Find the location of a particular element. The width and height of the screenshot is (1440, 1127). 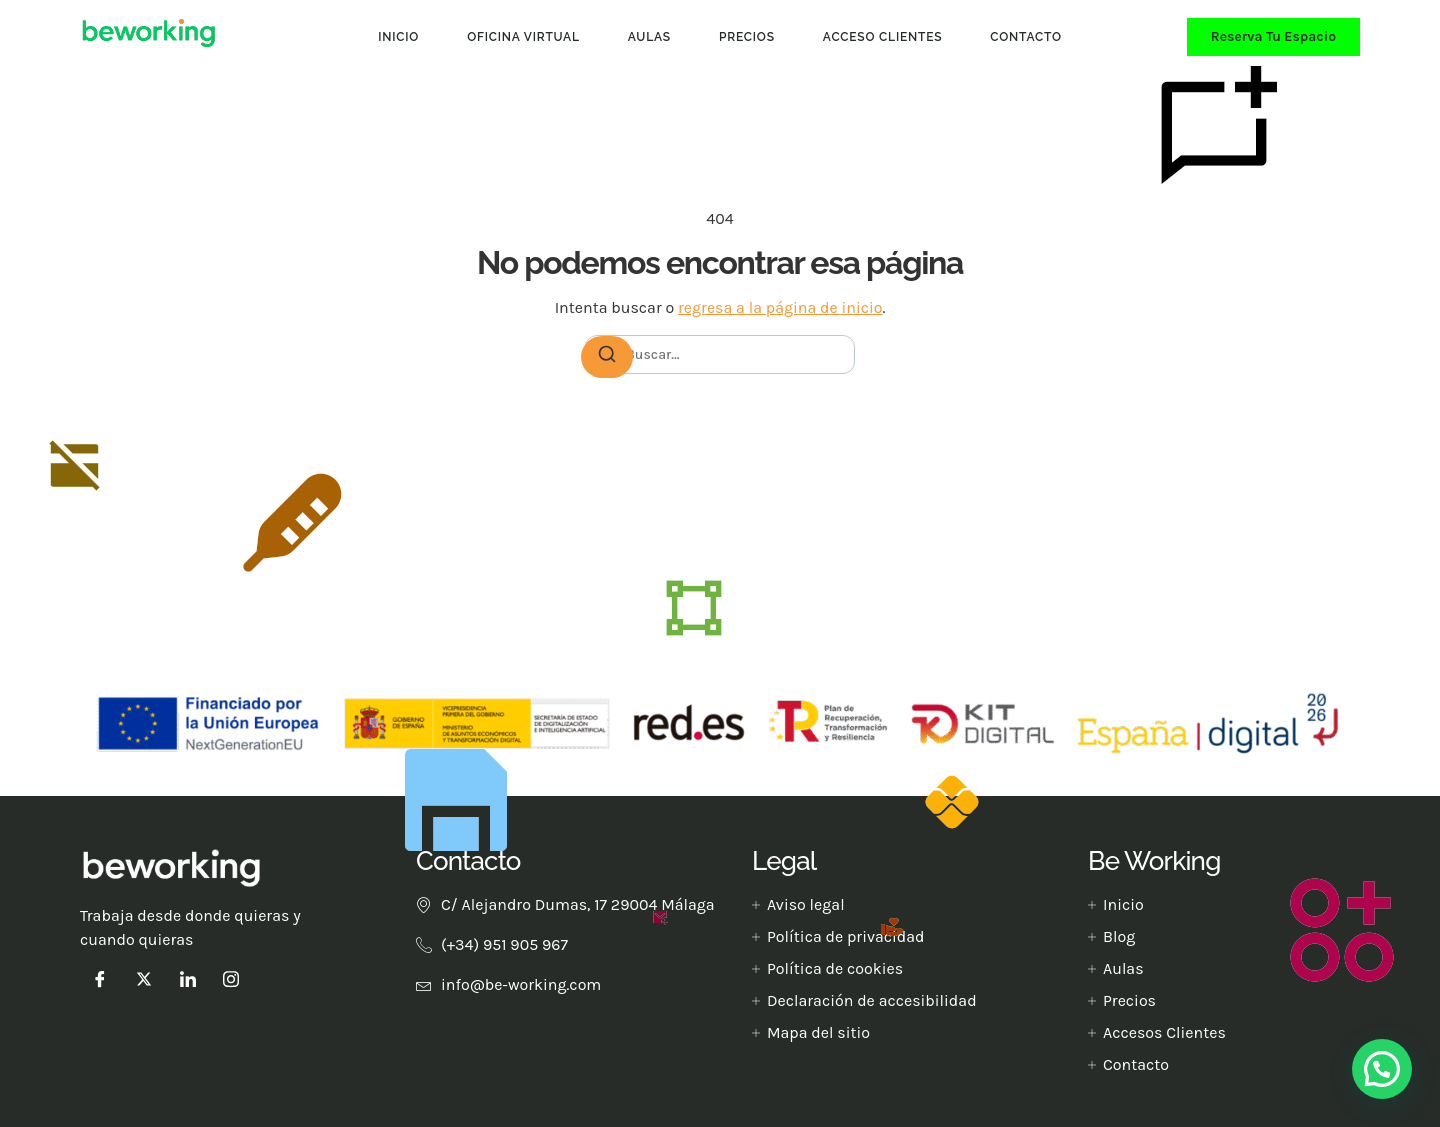

donate or make a charitable contribution is located at coordinates (892, 927).